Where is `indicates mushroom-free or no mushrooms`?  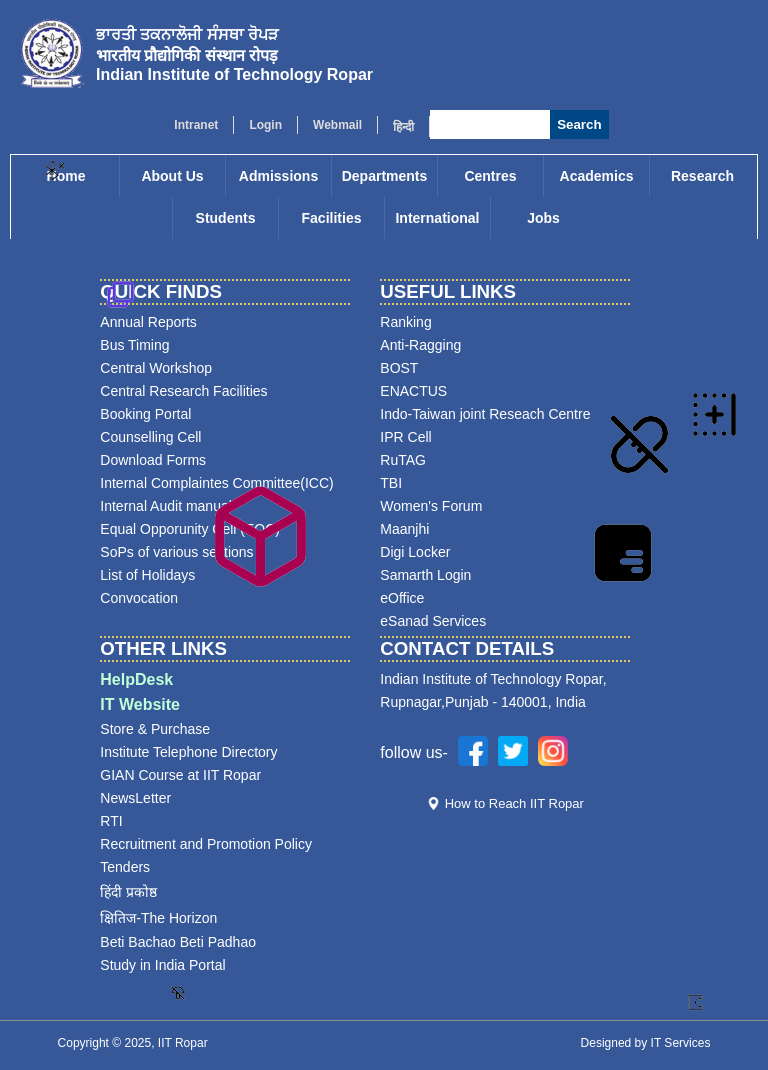
indicates mushroom-free or no mushrooms is located at coordinates (178, 993).